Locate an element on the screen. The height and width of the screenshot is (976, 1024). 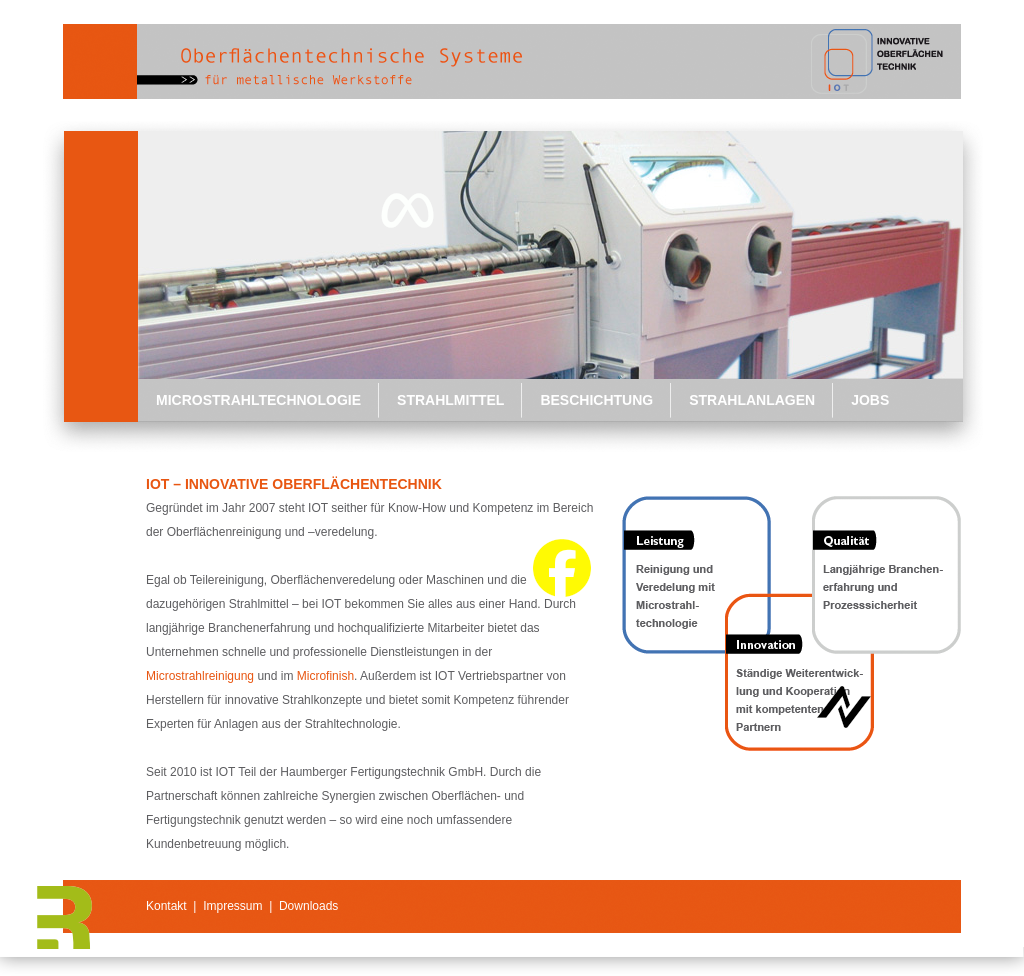
norco brand logo is located at coordinates (844, 707).